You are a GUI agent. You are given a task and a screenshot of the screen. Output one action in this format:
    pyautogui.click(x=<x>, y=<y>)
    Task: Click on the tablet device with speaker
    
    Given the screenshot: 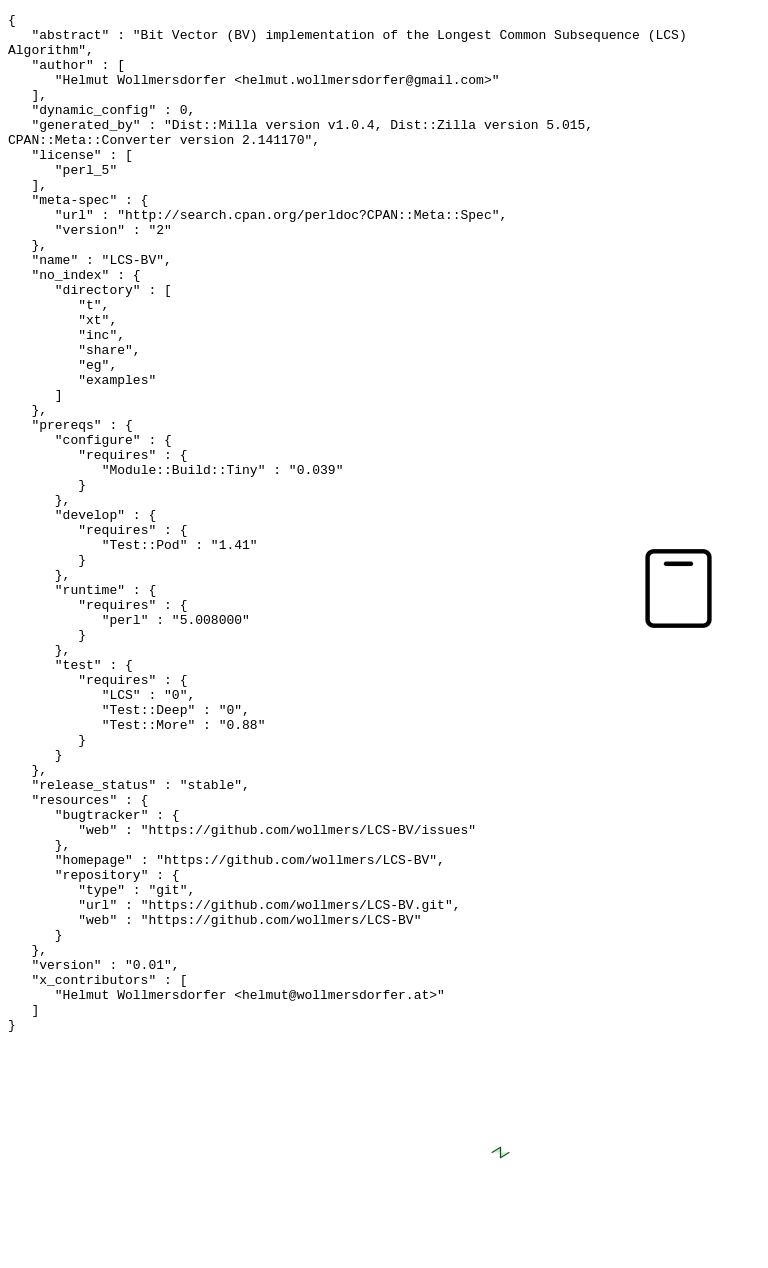 What is the action you would take?
    pyautogui.click(x=678, y=588)
    